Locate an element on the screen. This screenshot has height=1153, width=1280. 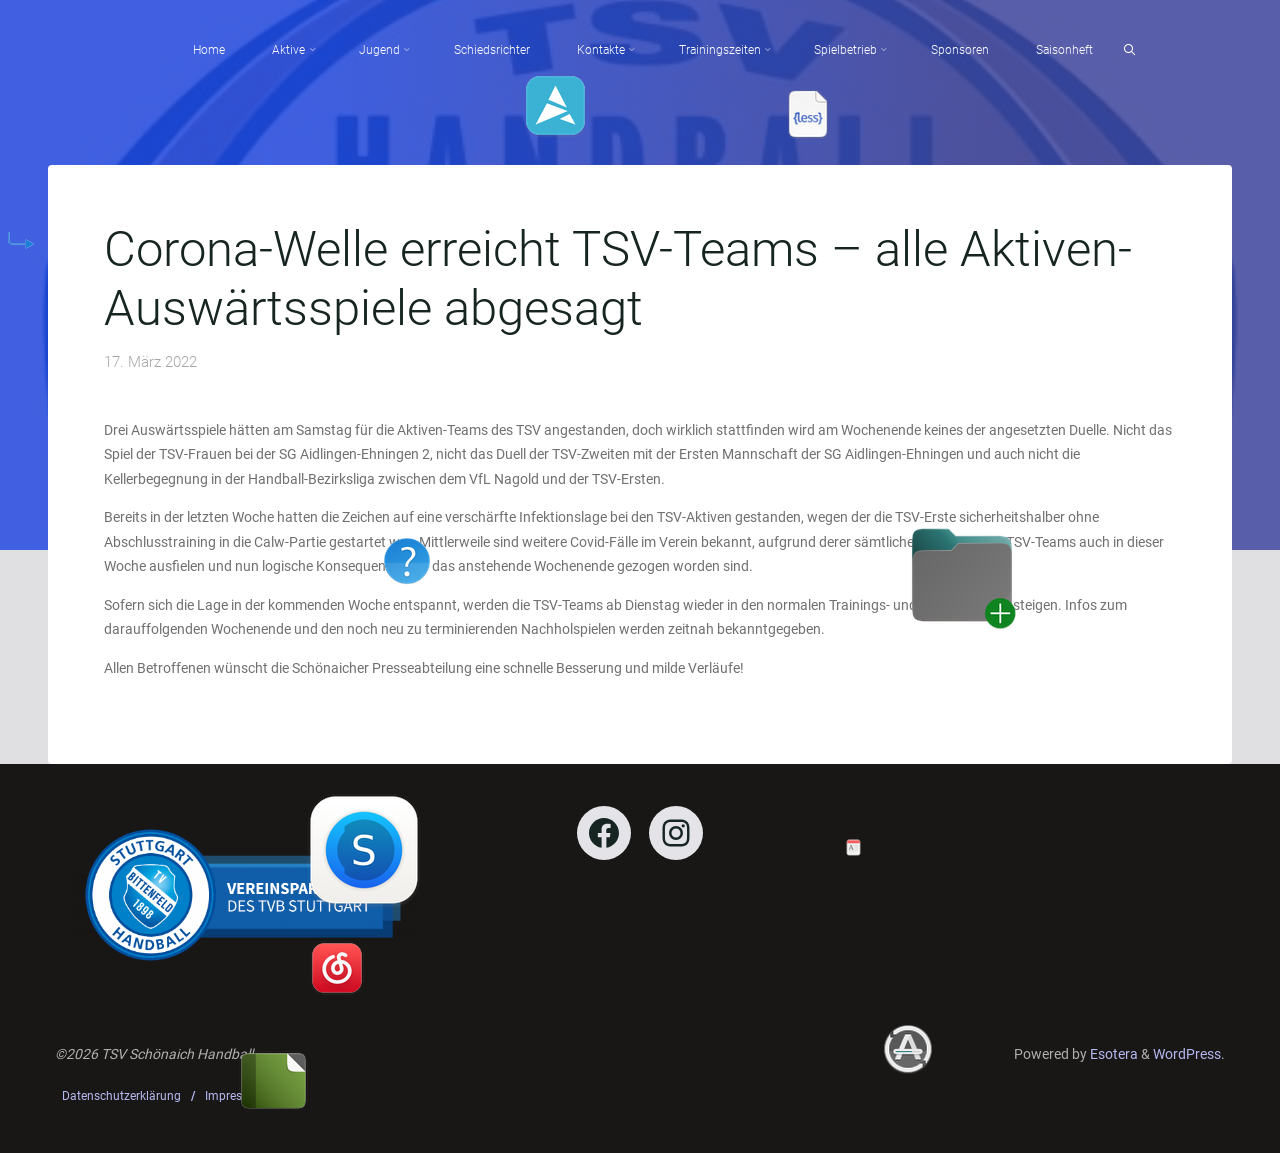
create a new folder is located at coordinates (962, 575).